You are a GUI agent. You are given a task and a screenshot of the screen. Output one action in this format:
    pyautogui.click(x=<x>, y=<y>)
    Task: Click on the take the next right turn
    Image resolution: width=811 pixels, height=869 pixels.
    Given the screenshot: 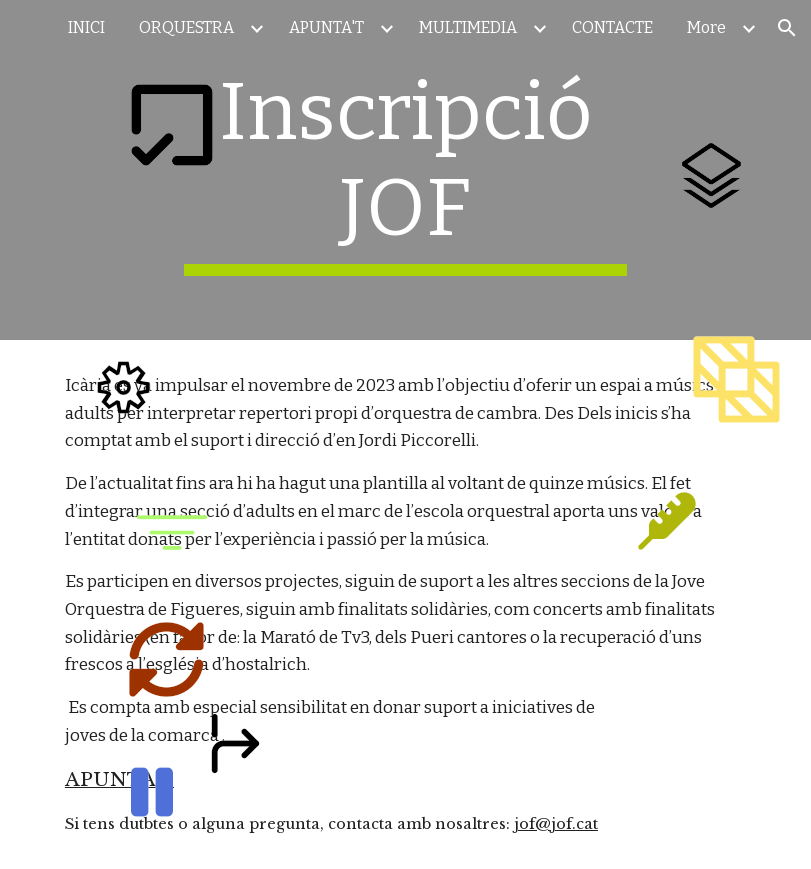 What is the action you would take?
    pyautogui.click(x=232, y=743)
    